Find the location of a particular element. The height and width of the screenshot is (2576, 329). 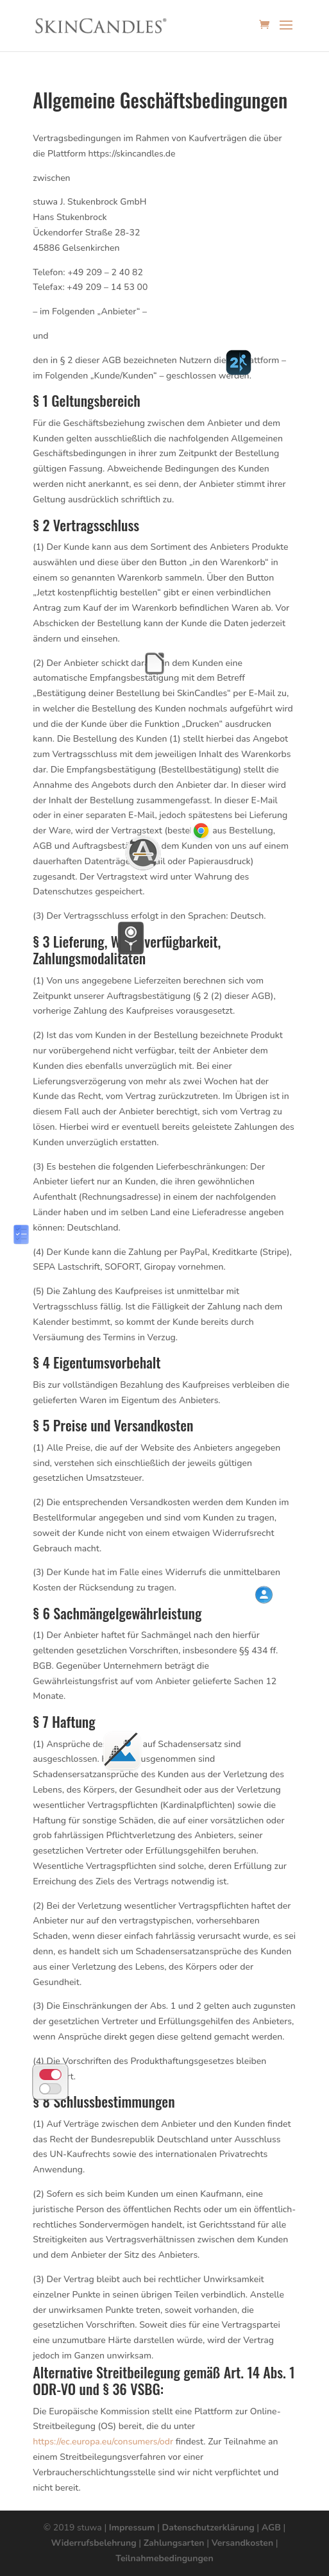

open google chrome browser is located at coordinates (201, 830).